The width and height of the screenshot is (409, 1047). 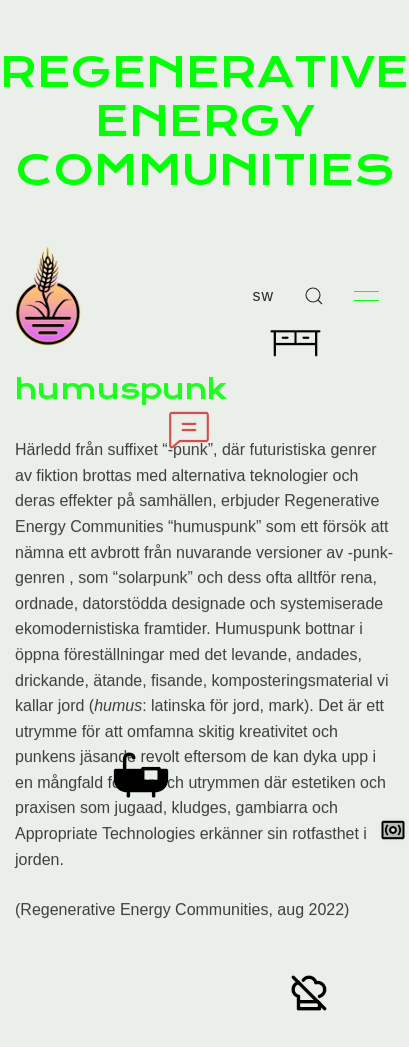 I want to click on enable surround sound audio output, so click(x=393, y=830).